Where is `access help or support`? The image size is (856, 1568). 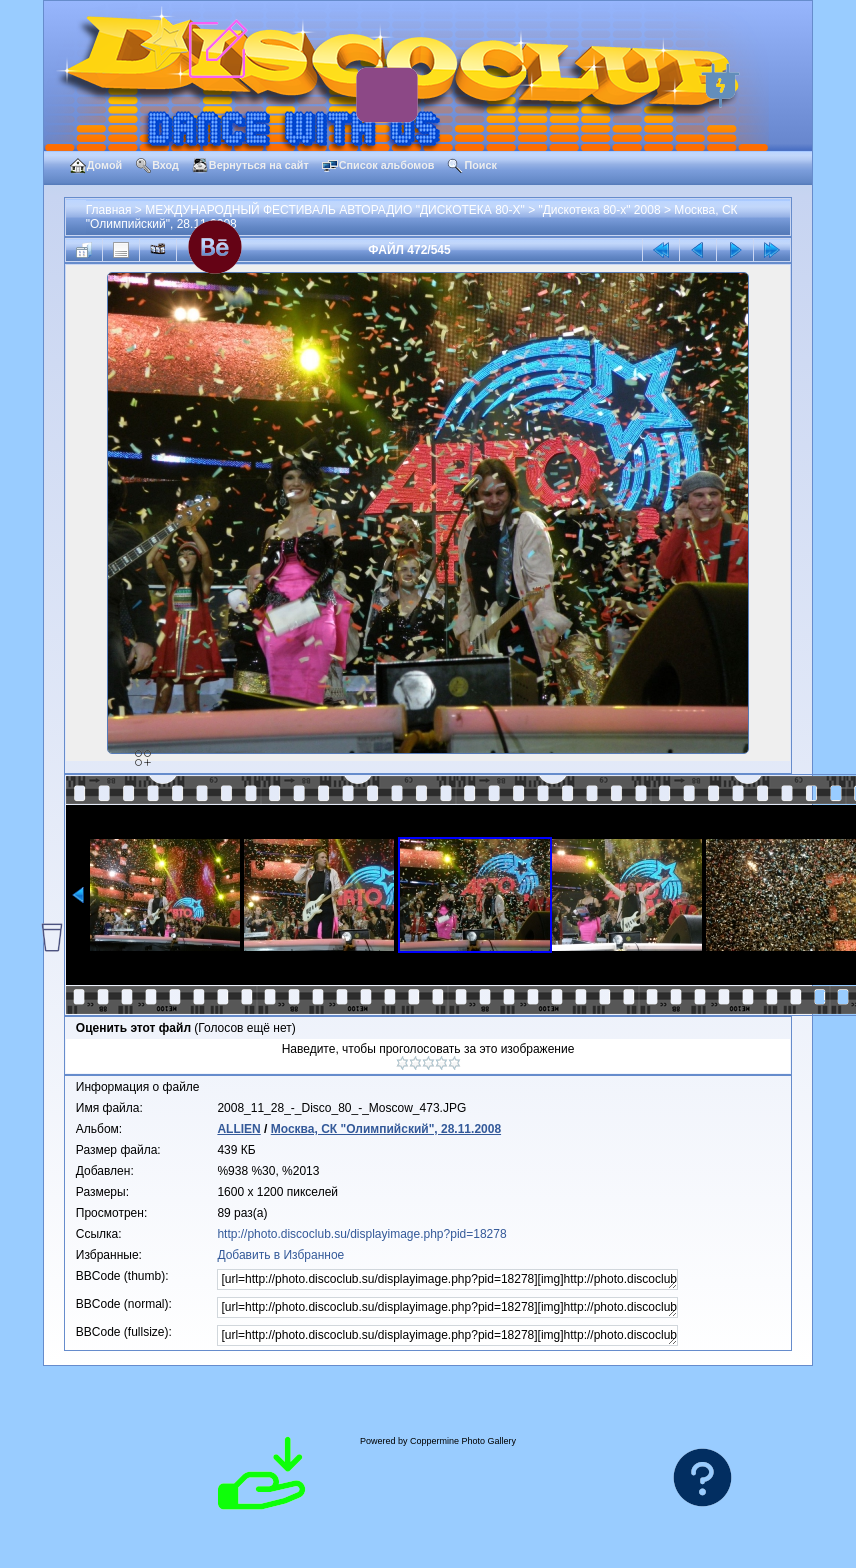
access help or support is located at coordinates (702, 1477).